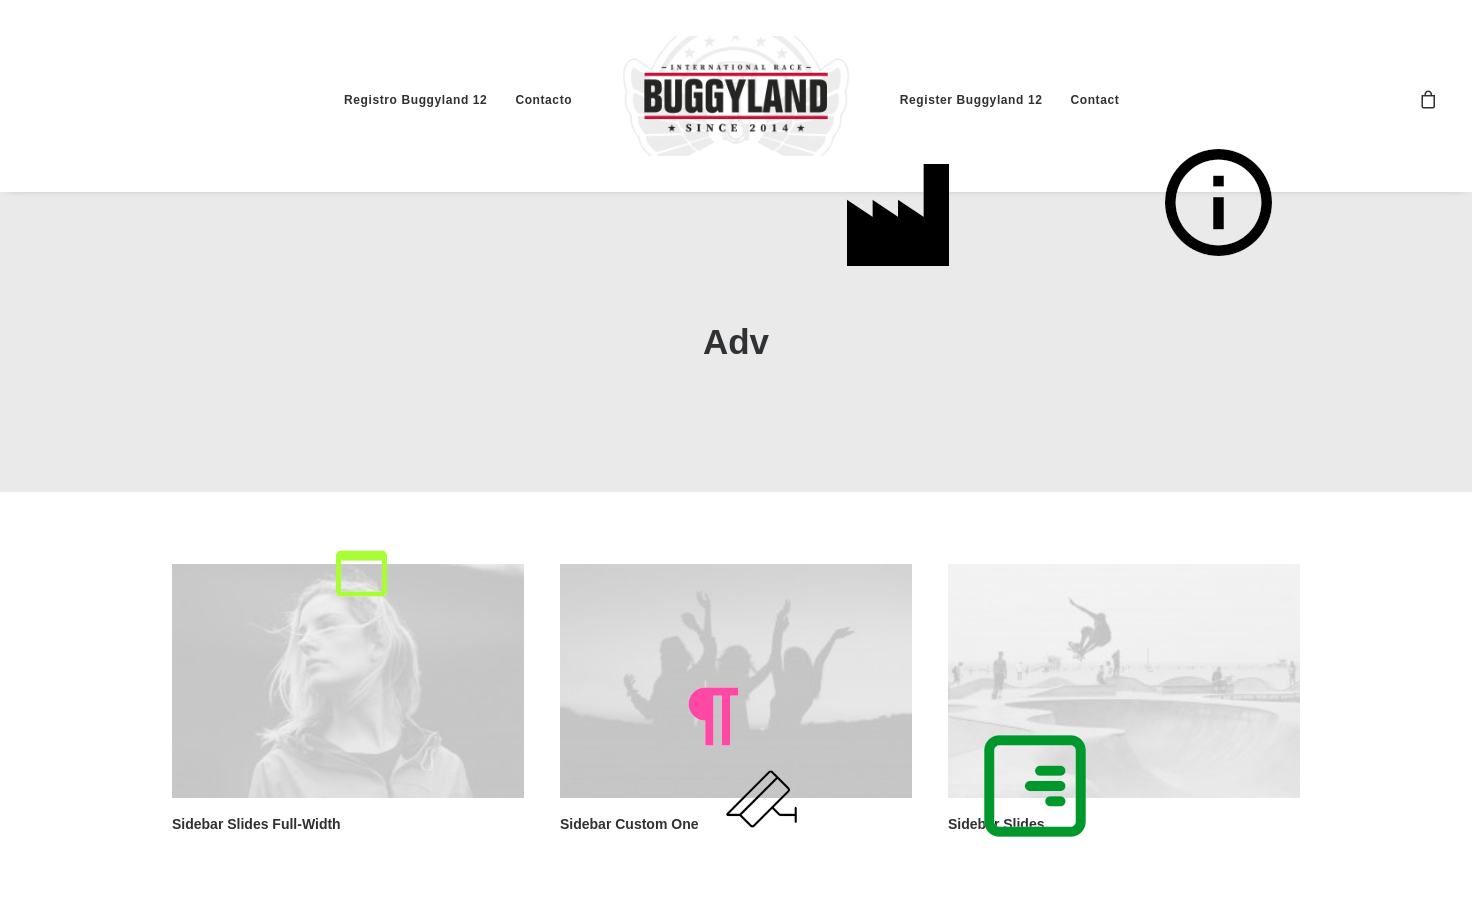  Describe the element at coordinates (1035, 786) in the screenshot. I see `align content to the right middle of a container` at that location.